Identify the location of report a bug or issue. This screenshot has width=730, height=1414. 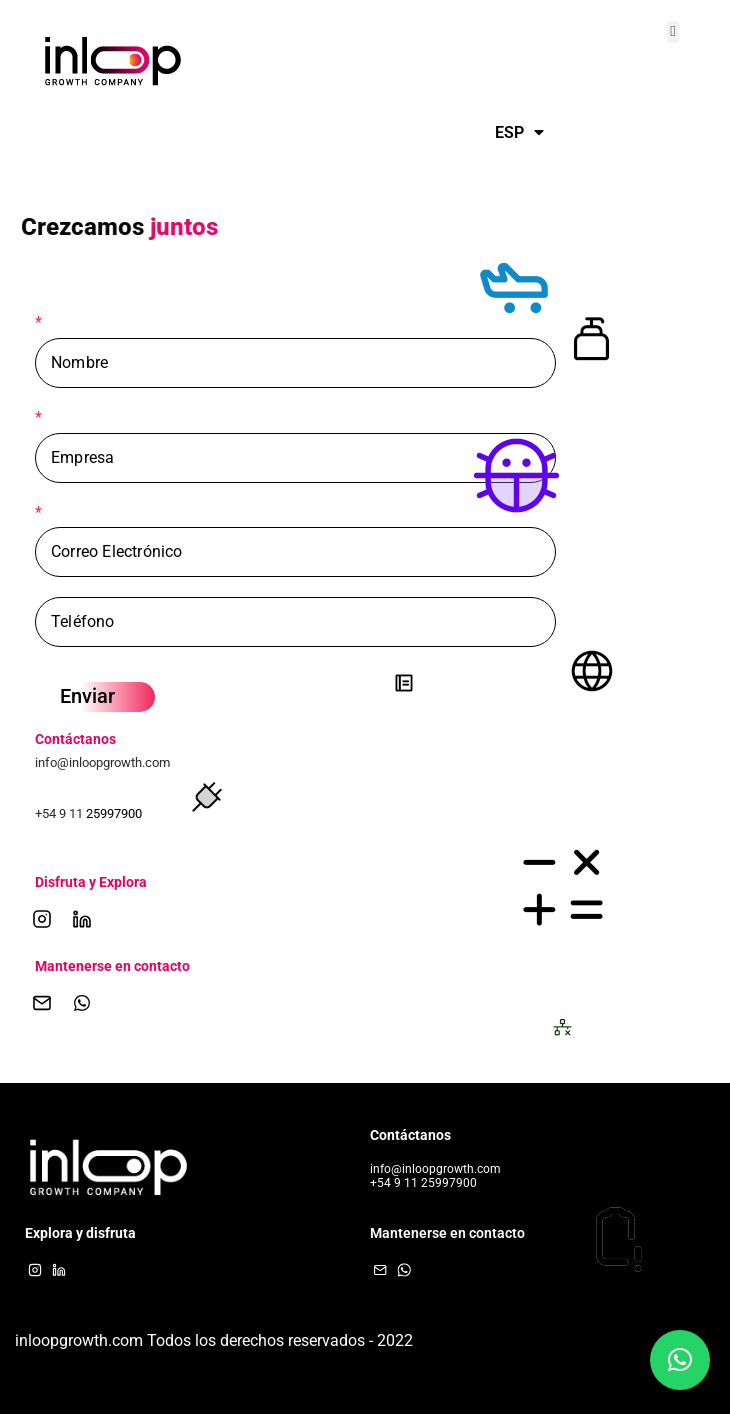
(516, 475).